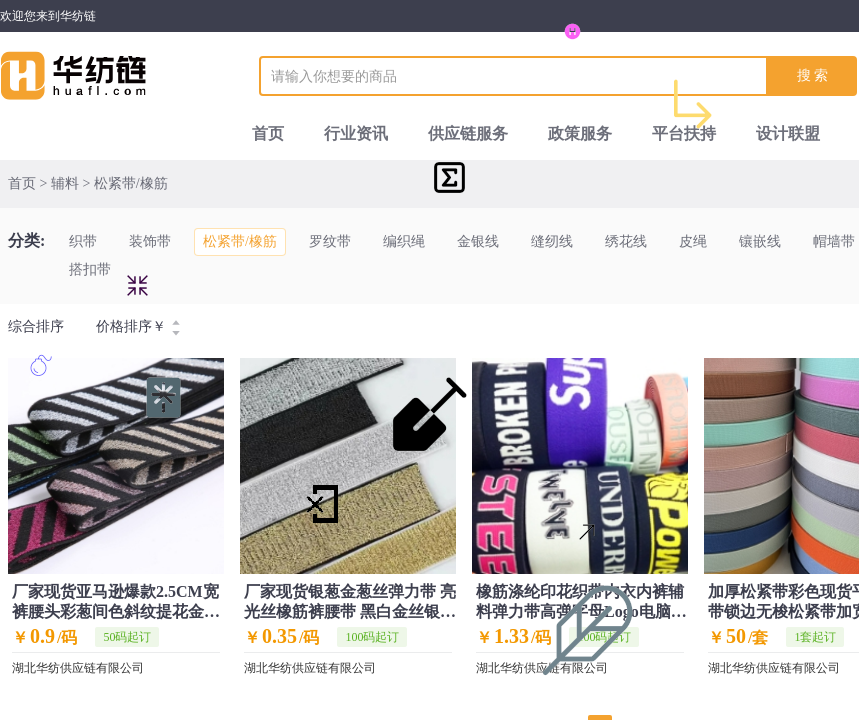 The width and height of the screenshot is (859, 720). I want to click on exit fullscreen mode, so click(137, 285).